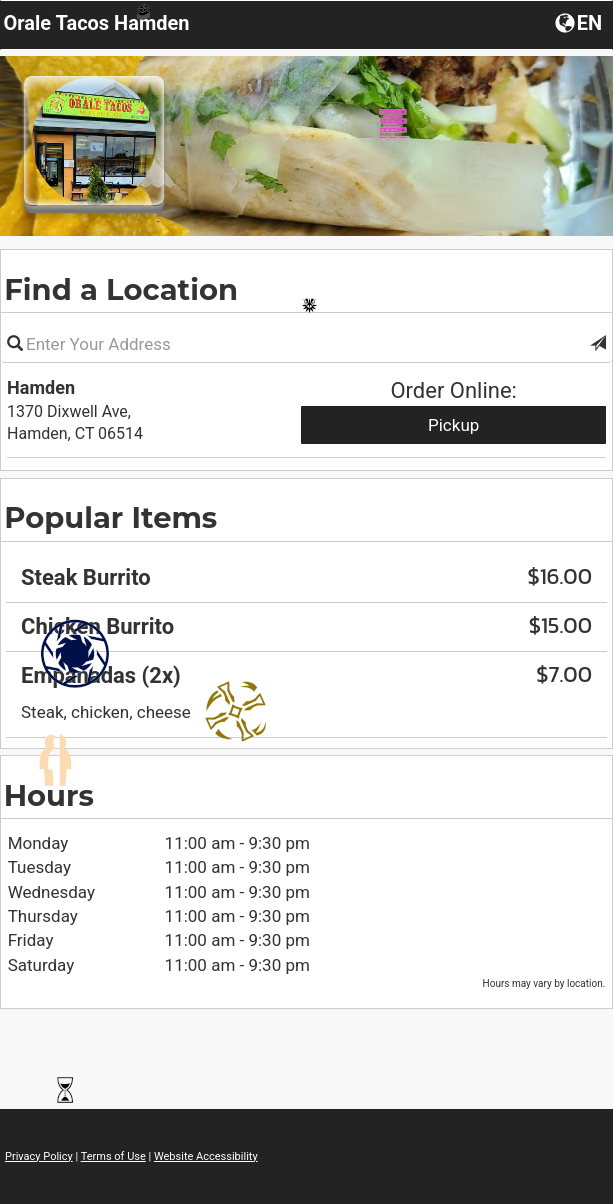  Describe the element at coordinates (75, 654) in the screenshot. I see `camera aperture or shutter control` at that location.